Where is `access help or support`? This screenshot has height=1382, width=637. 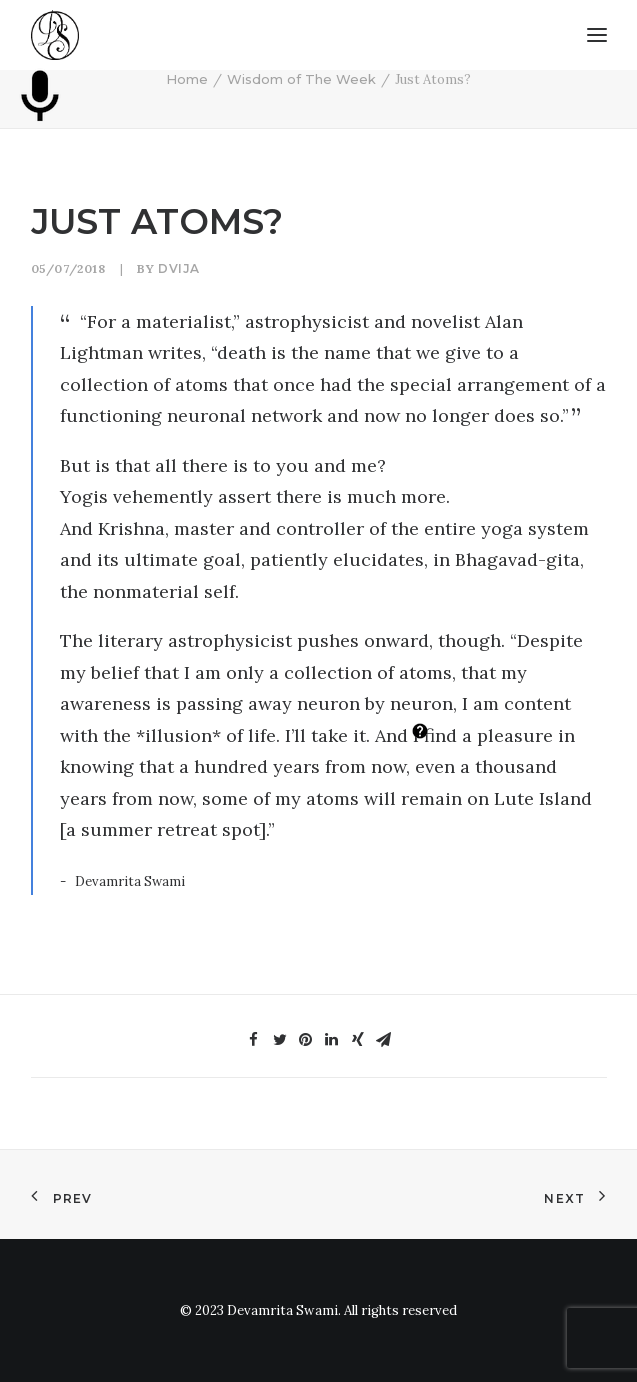 access help or support is located at coordinates (420, 731).